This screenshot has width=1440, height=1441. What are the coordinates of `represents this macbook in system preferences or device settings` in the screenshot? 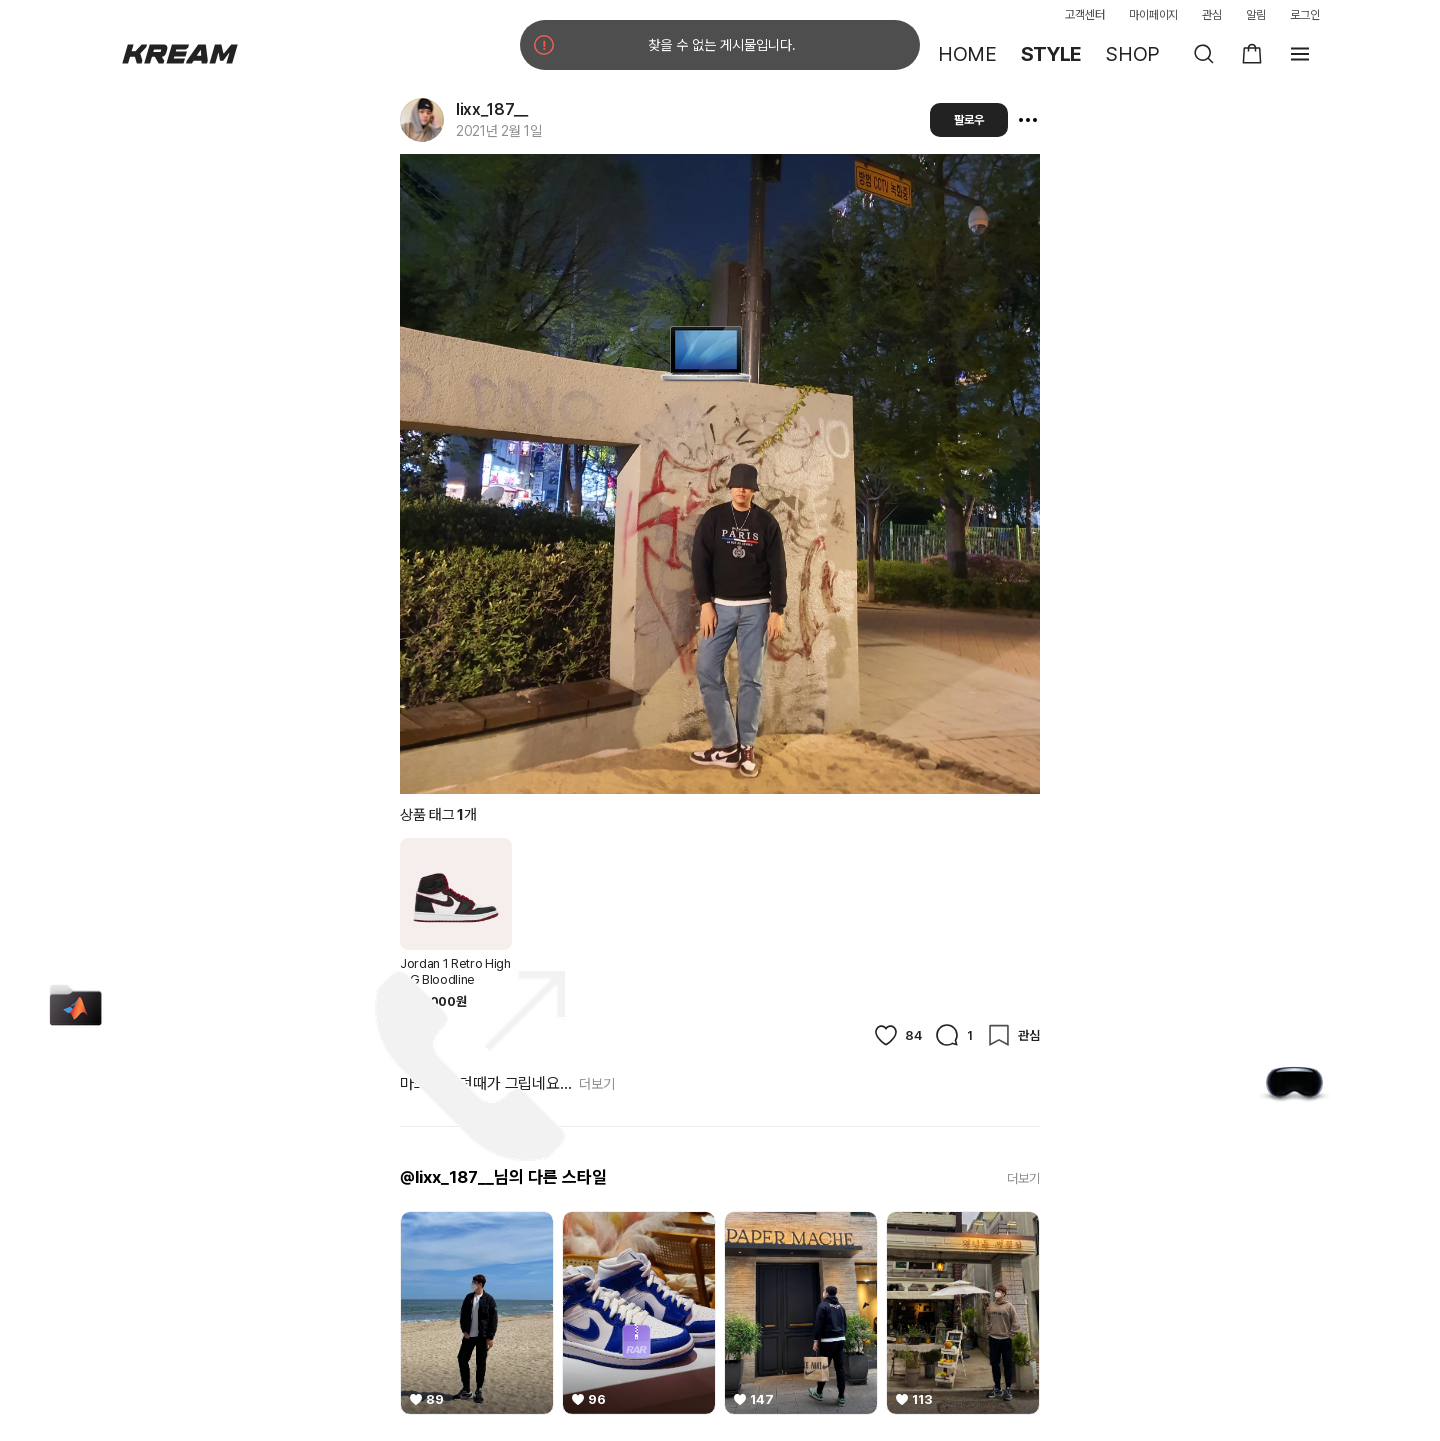 It's located at (706, 349).